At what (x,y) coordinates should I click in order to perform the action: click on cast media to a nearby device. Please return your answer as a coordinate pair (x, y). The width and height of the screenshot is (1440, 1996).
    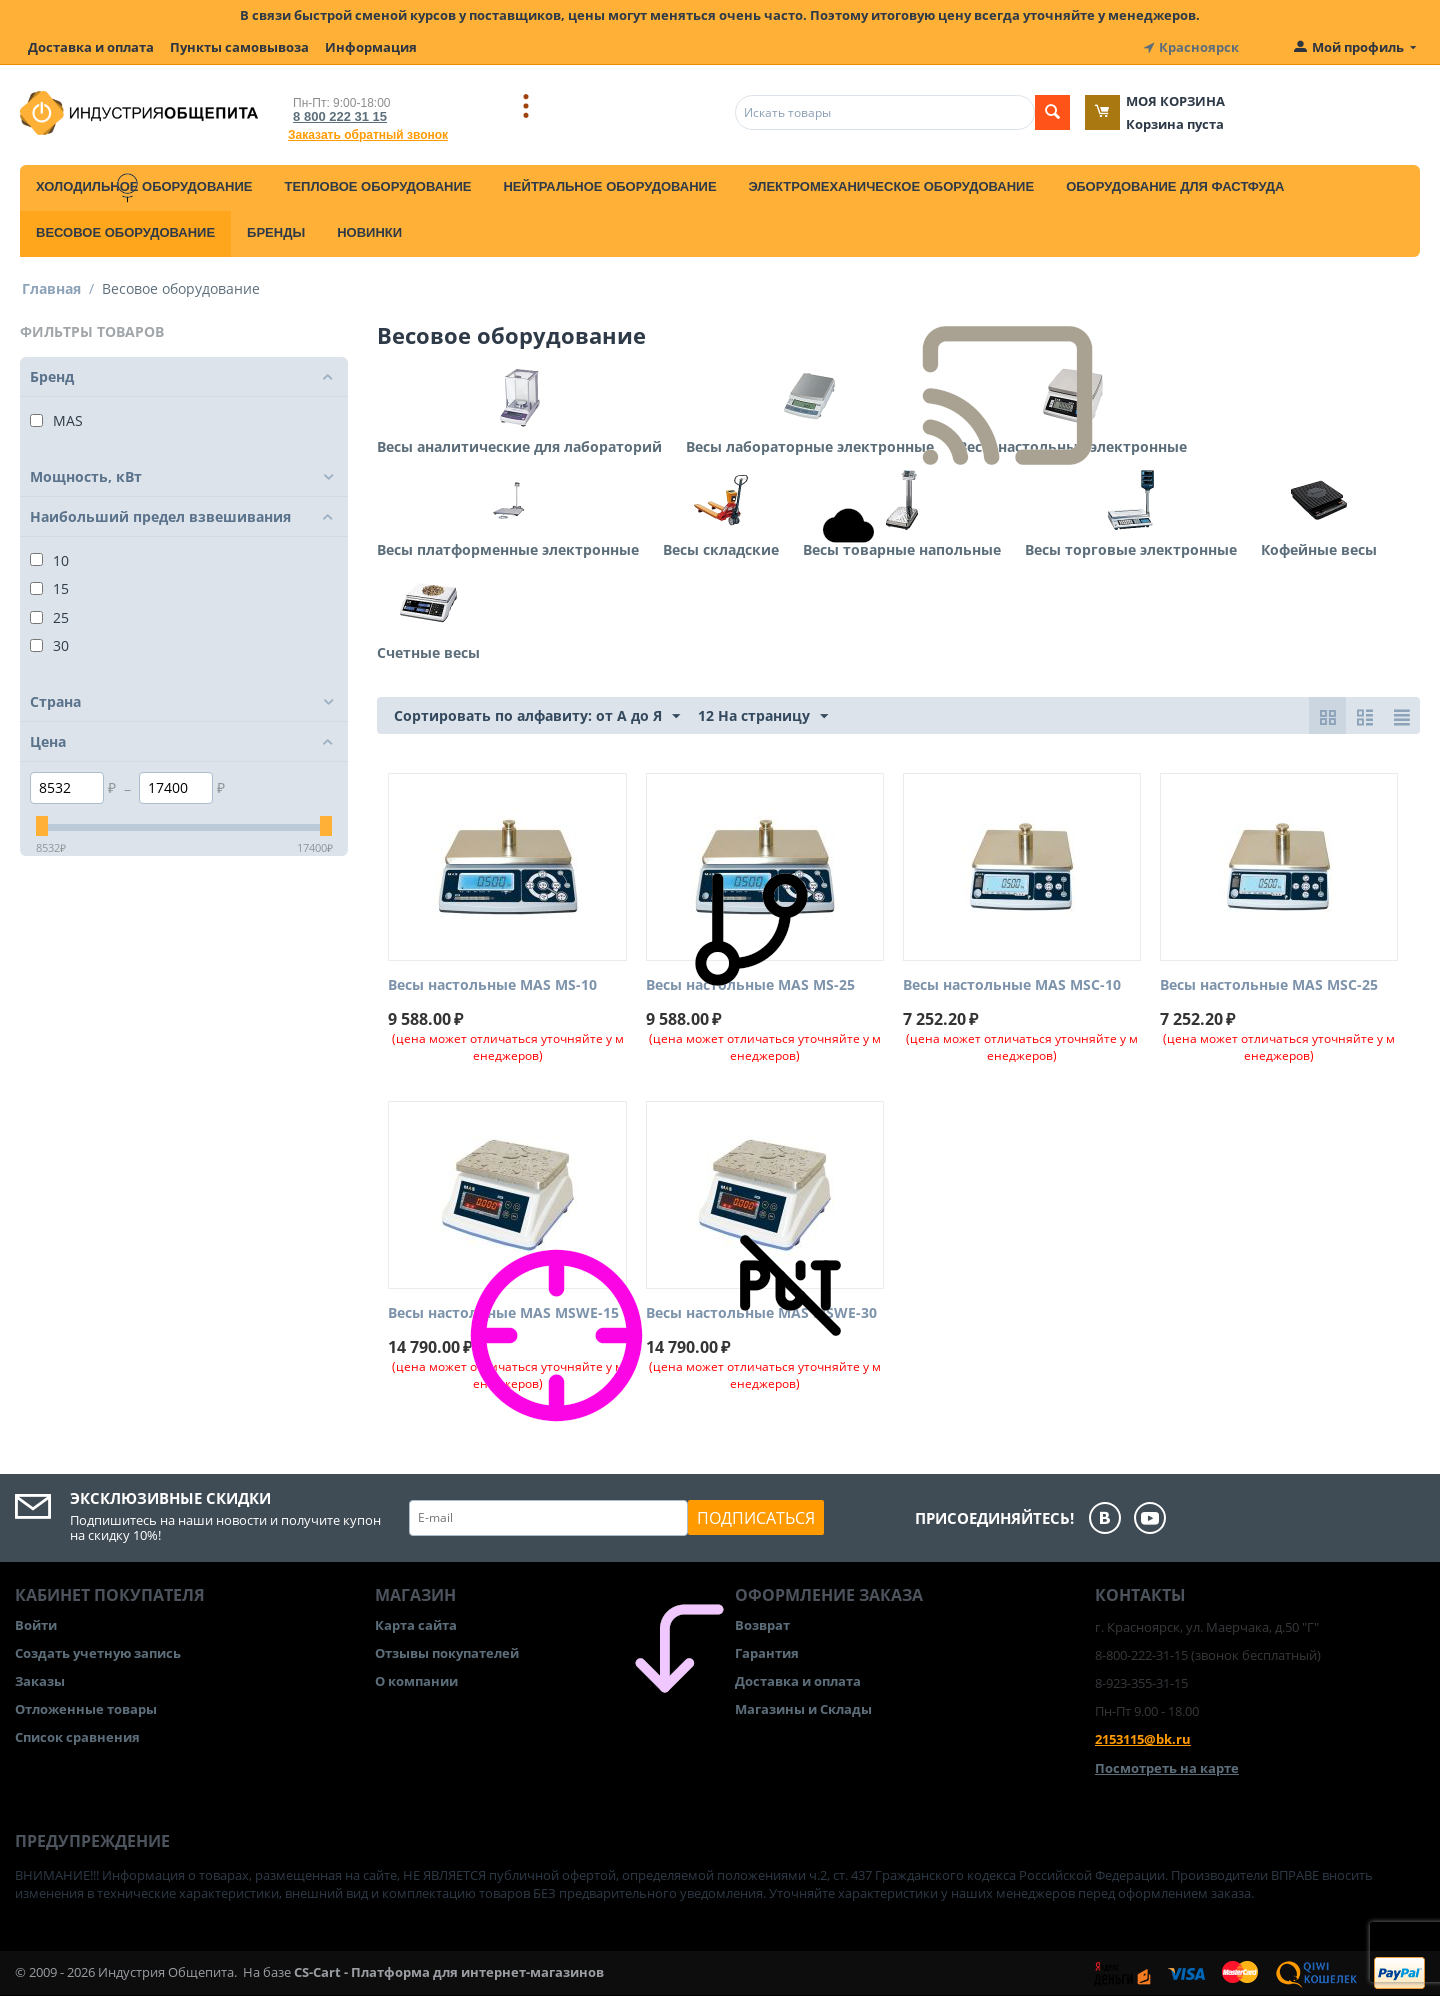
    Looking at the image, I should click on (1007, 395).